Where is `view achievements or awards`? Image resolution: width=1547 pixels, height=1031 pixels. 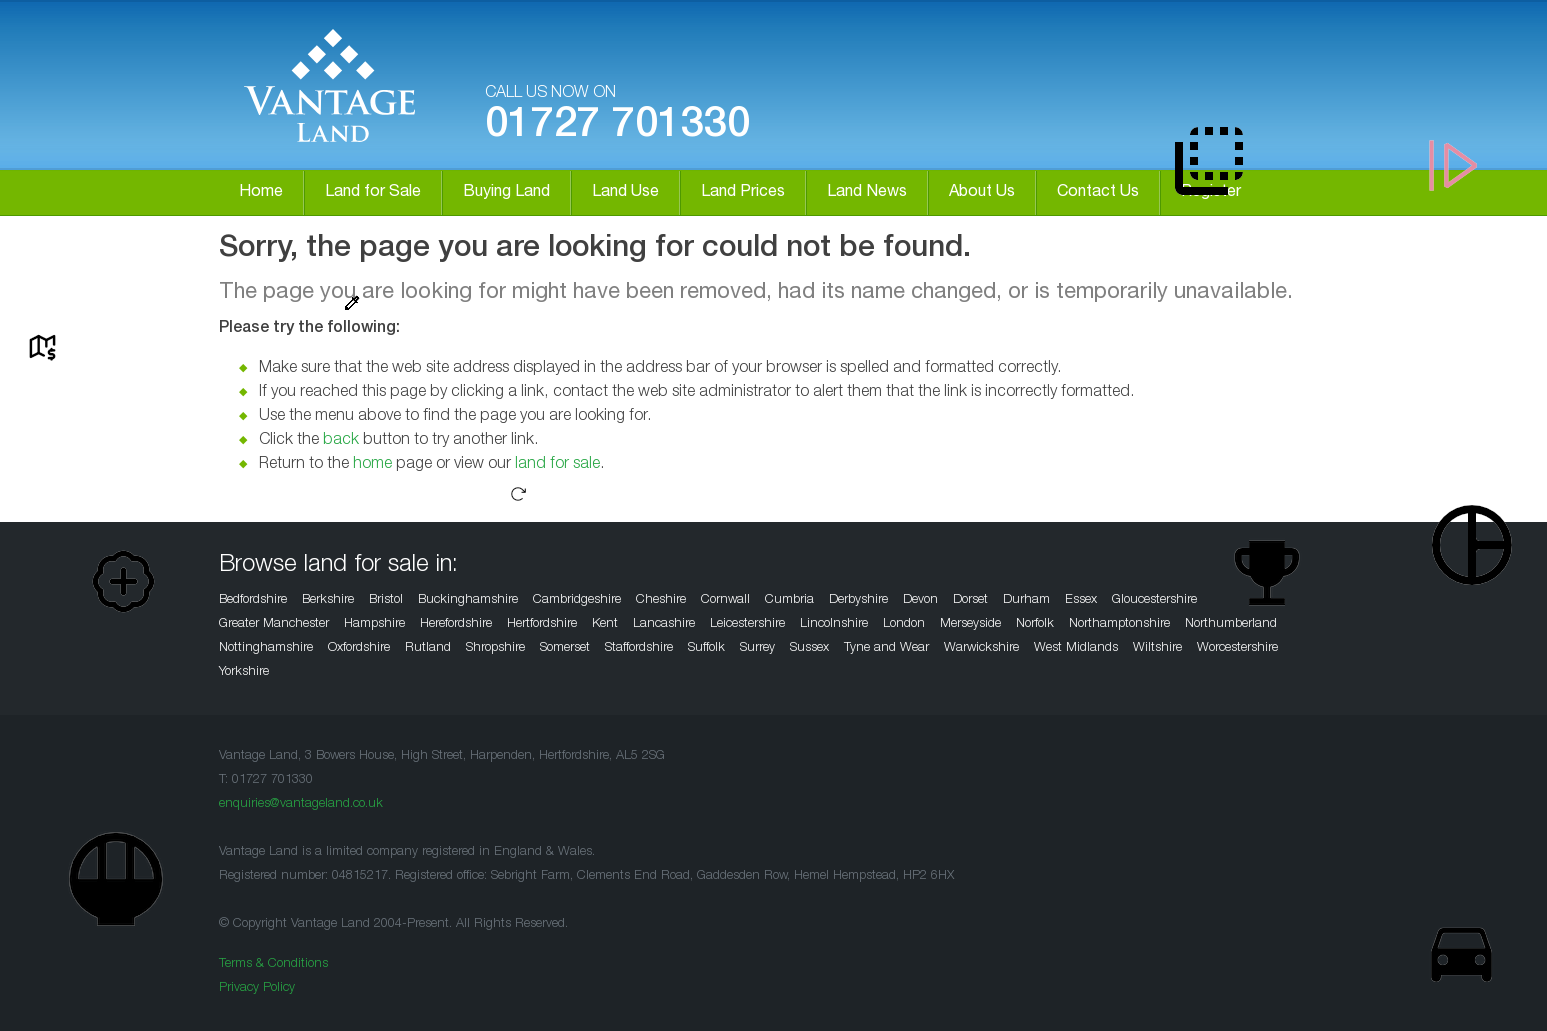 view achievements or awards is located at coordinates (1267, 573).